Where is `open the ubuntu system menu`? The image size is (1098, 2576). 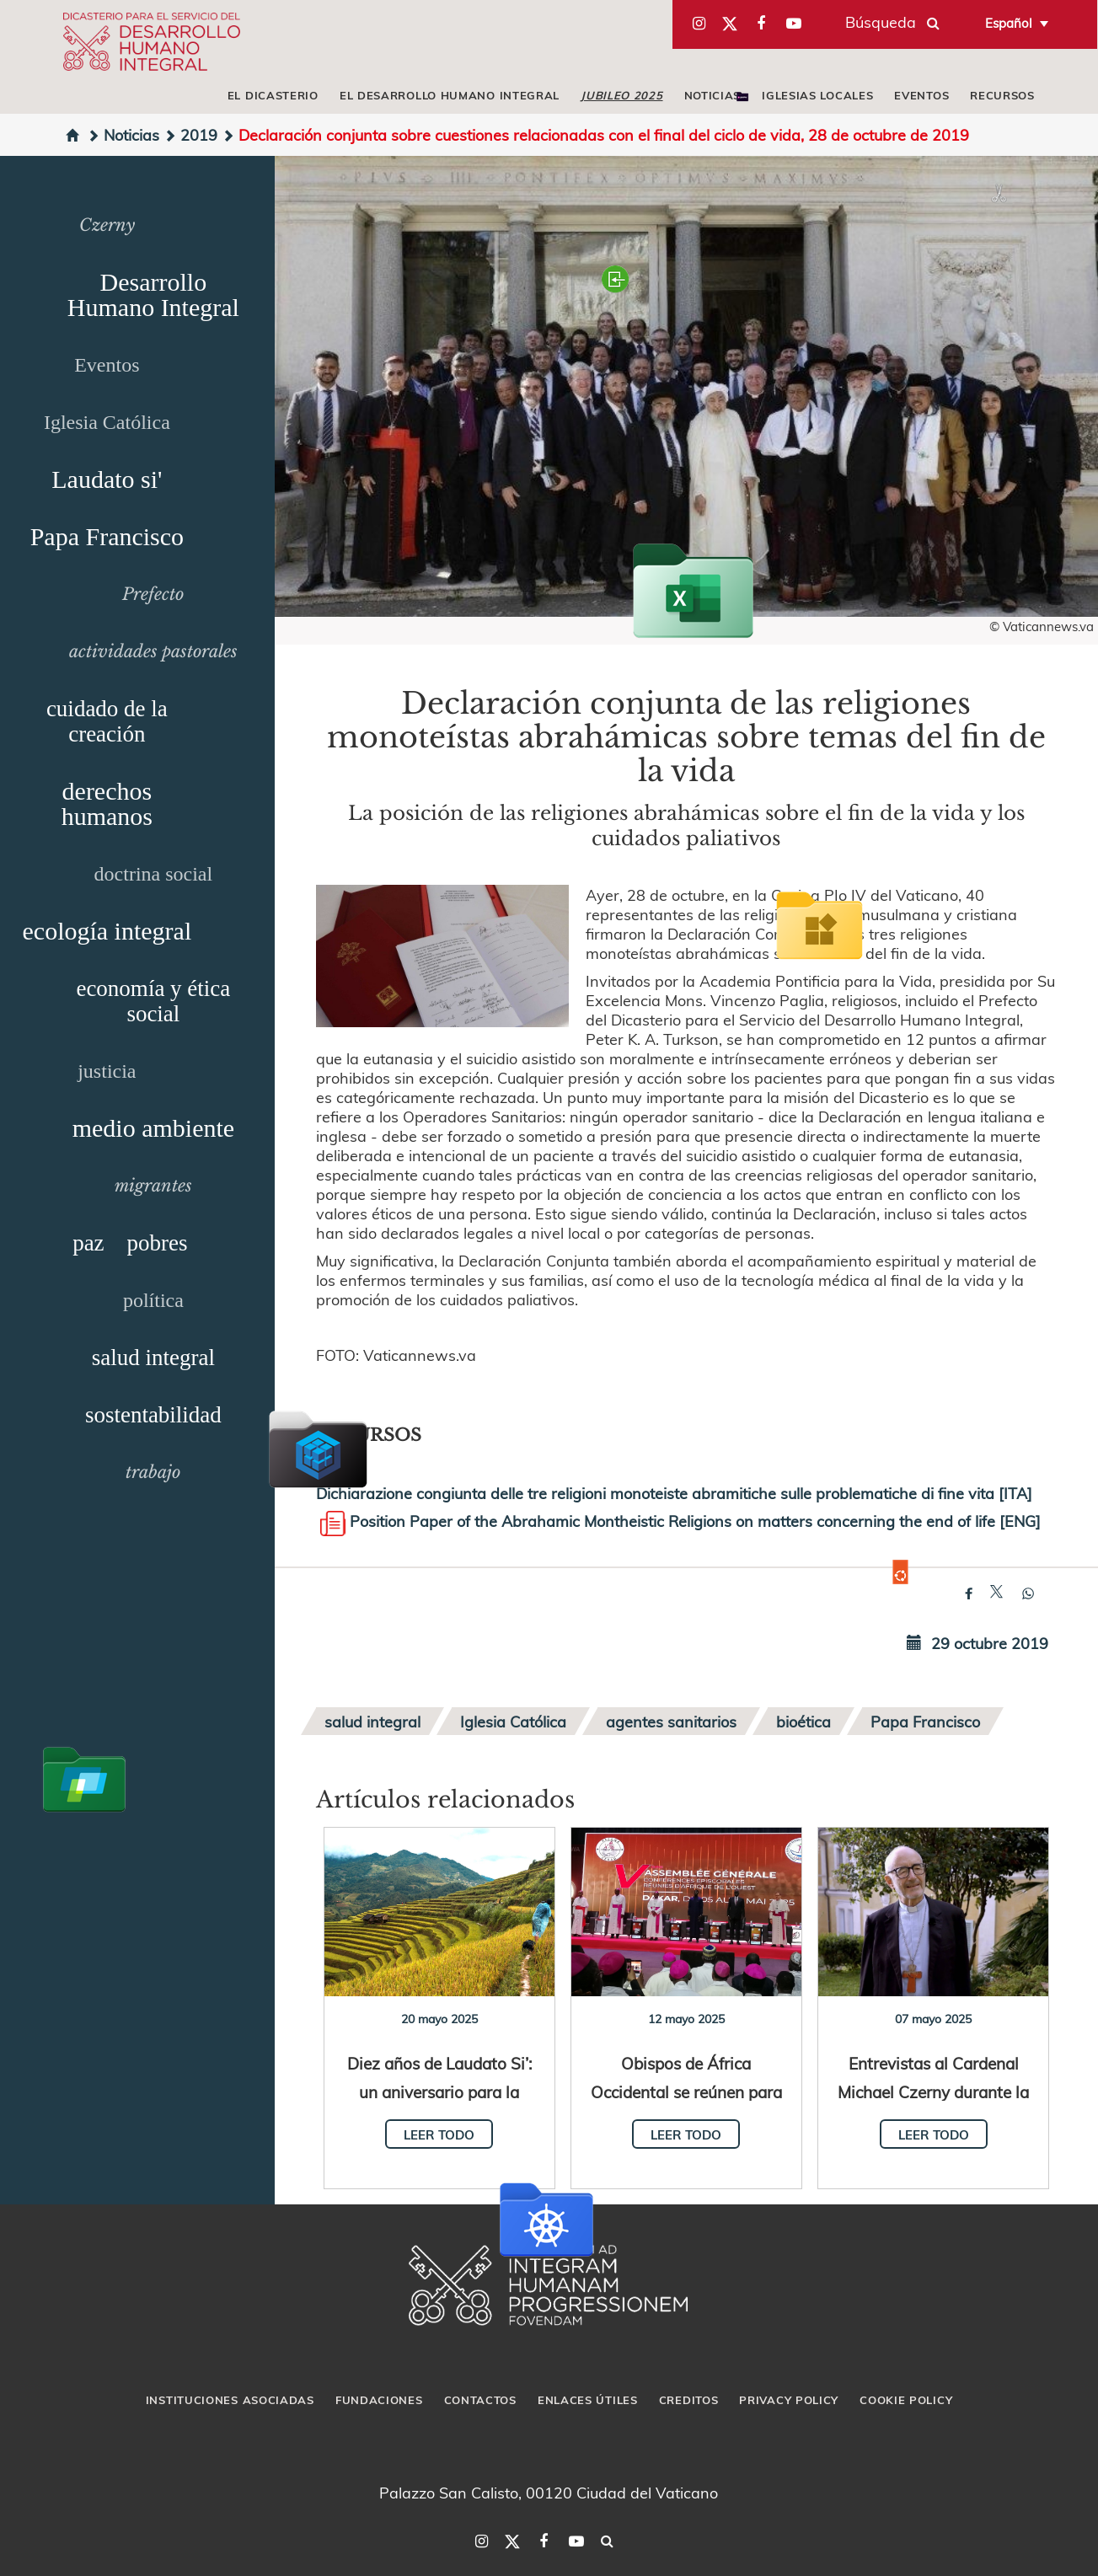
open the ubuntu system menu is located at coordinates (900, 1572).